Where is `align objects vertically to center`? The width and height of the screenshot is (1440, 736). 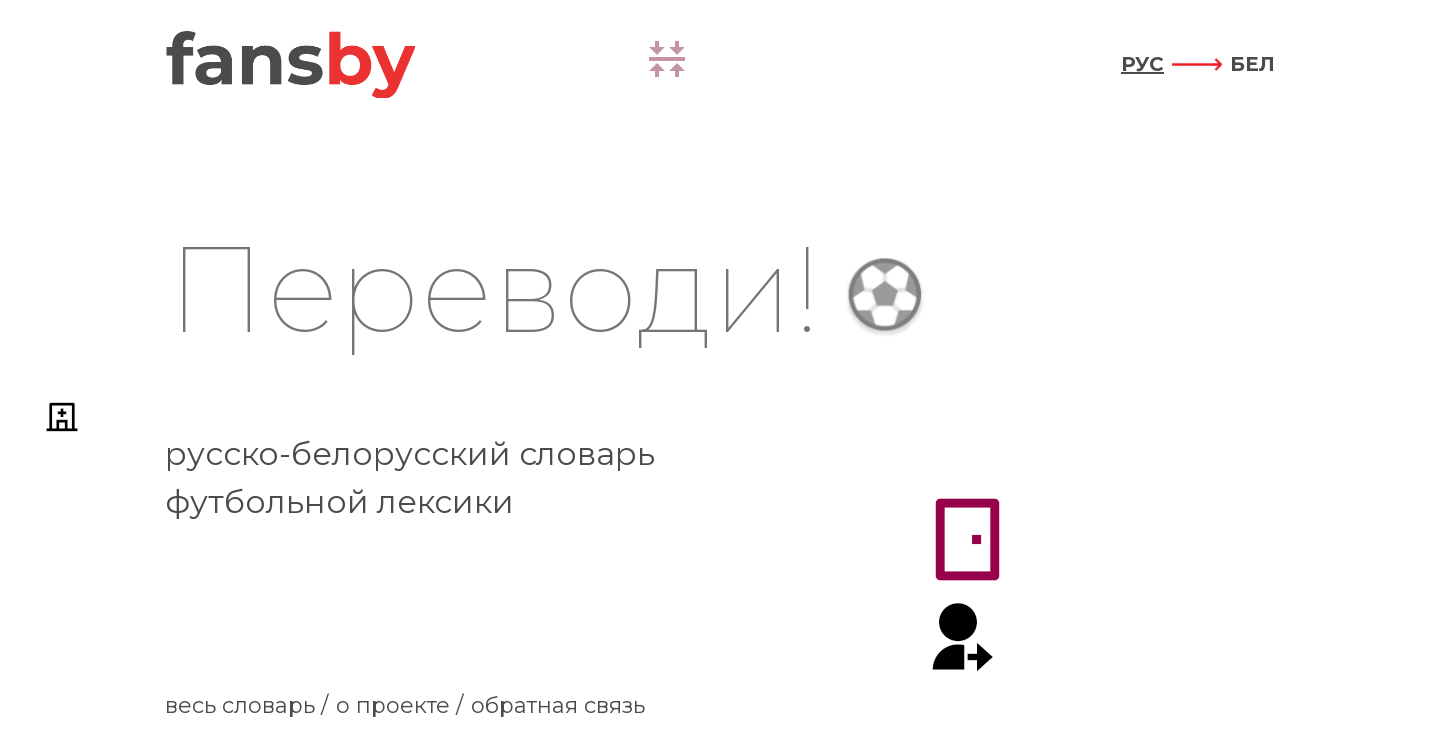 align objects vertically to center is located at coordinates (667, 59).